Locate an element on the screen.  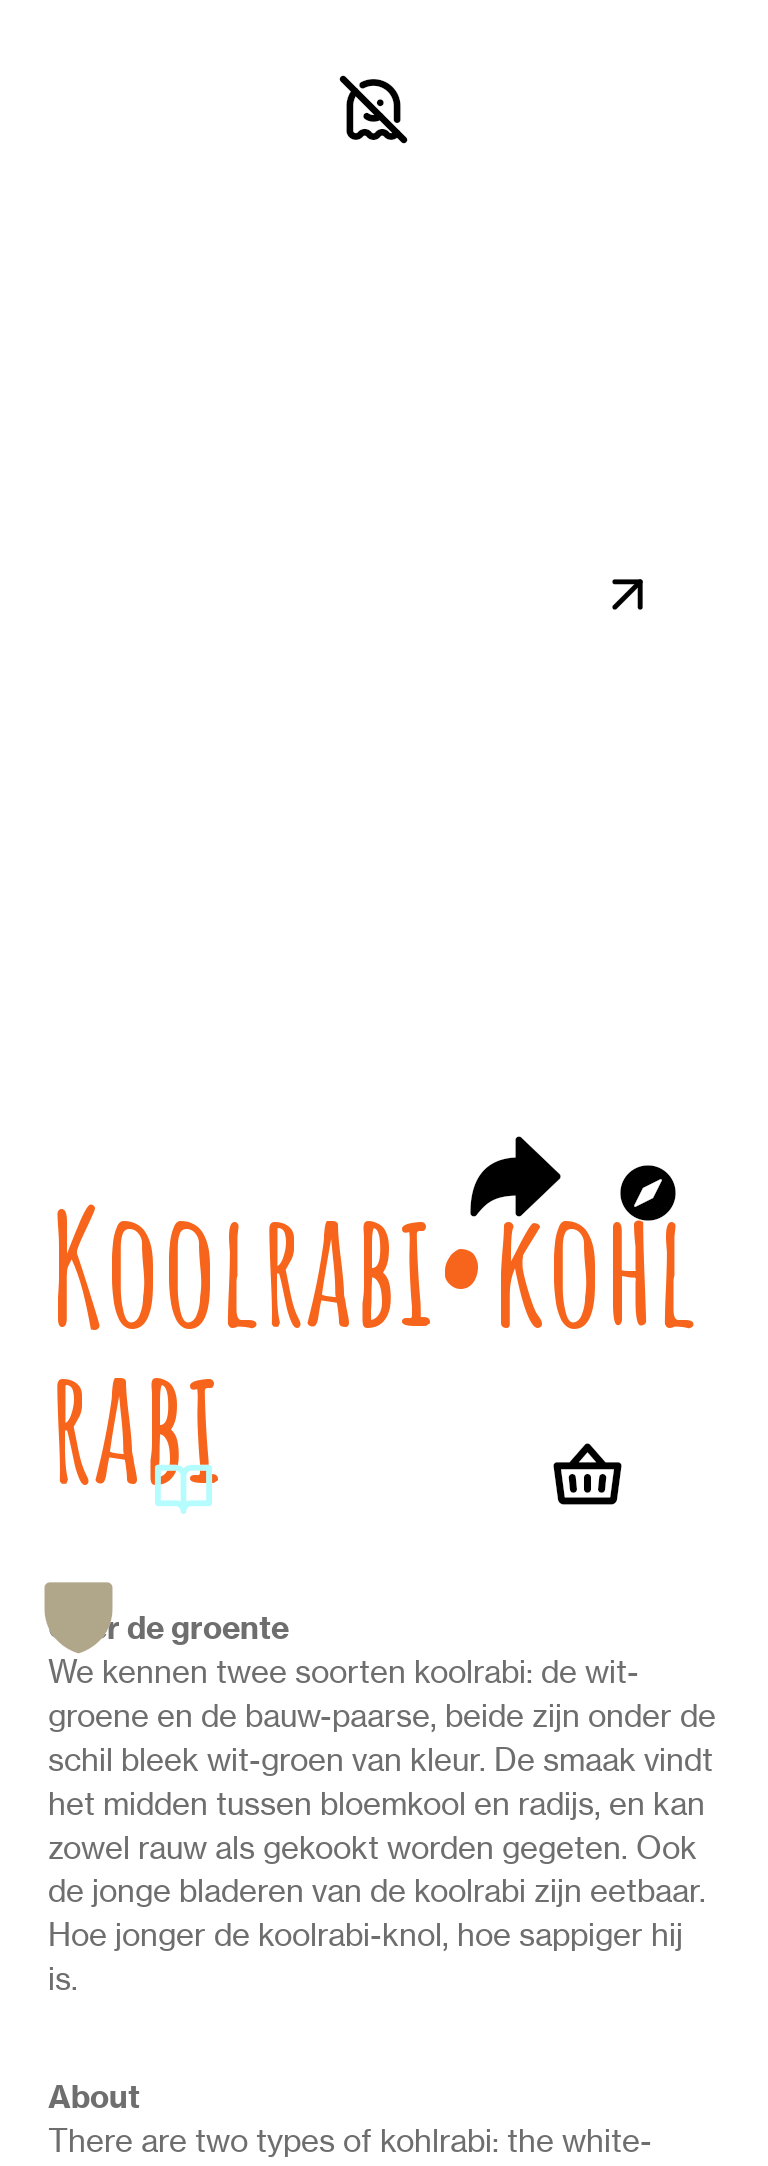
share or forward content is located at coordinates (515, 1176).